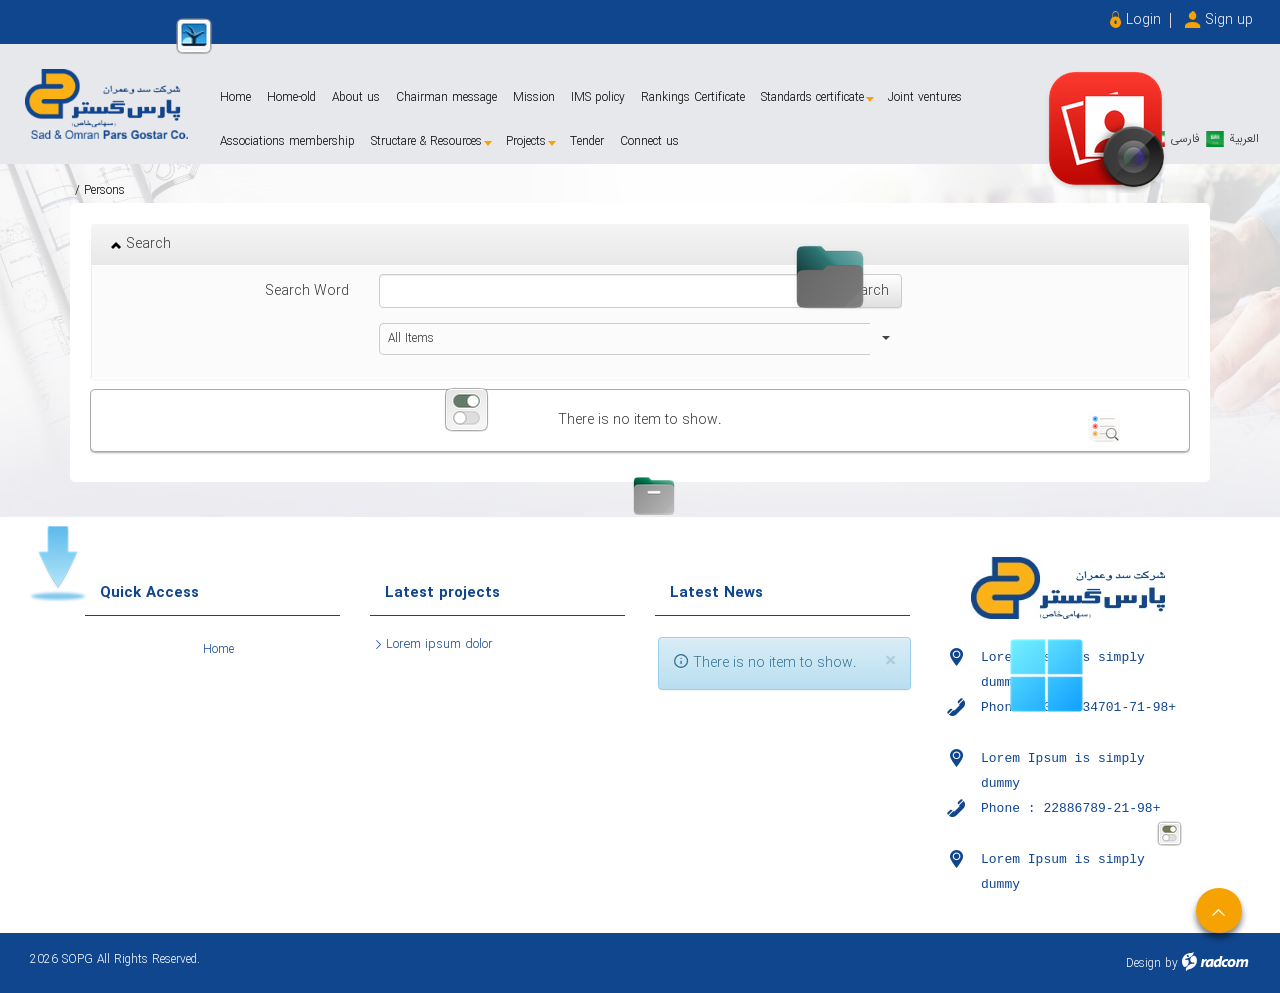  What do you see at coordinates (1105, 128) in the screenshot?
I see `open cheese webcam app` at bounding box center [1105, 128].